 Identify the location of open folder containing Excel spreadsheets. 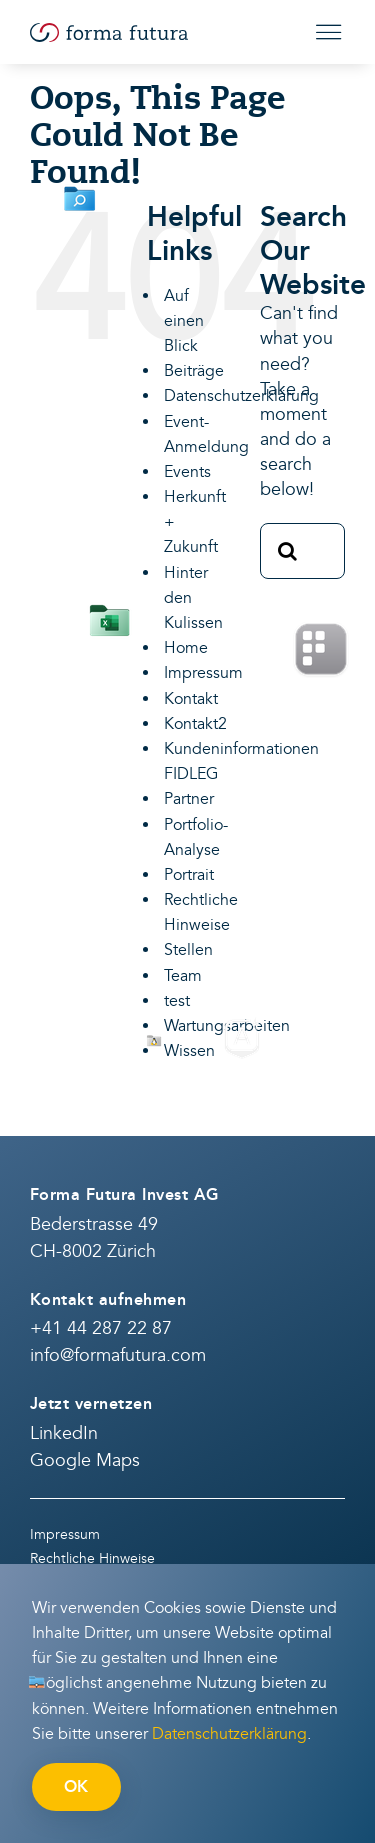
(109, 621).